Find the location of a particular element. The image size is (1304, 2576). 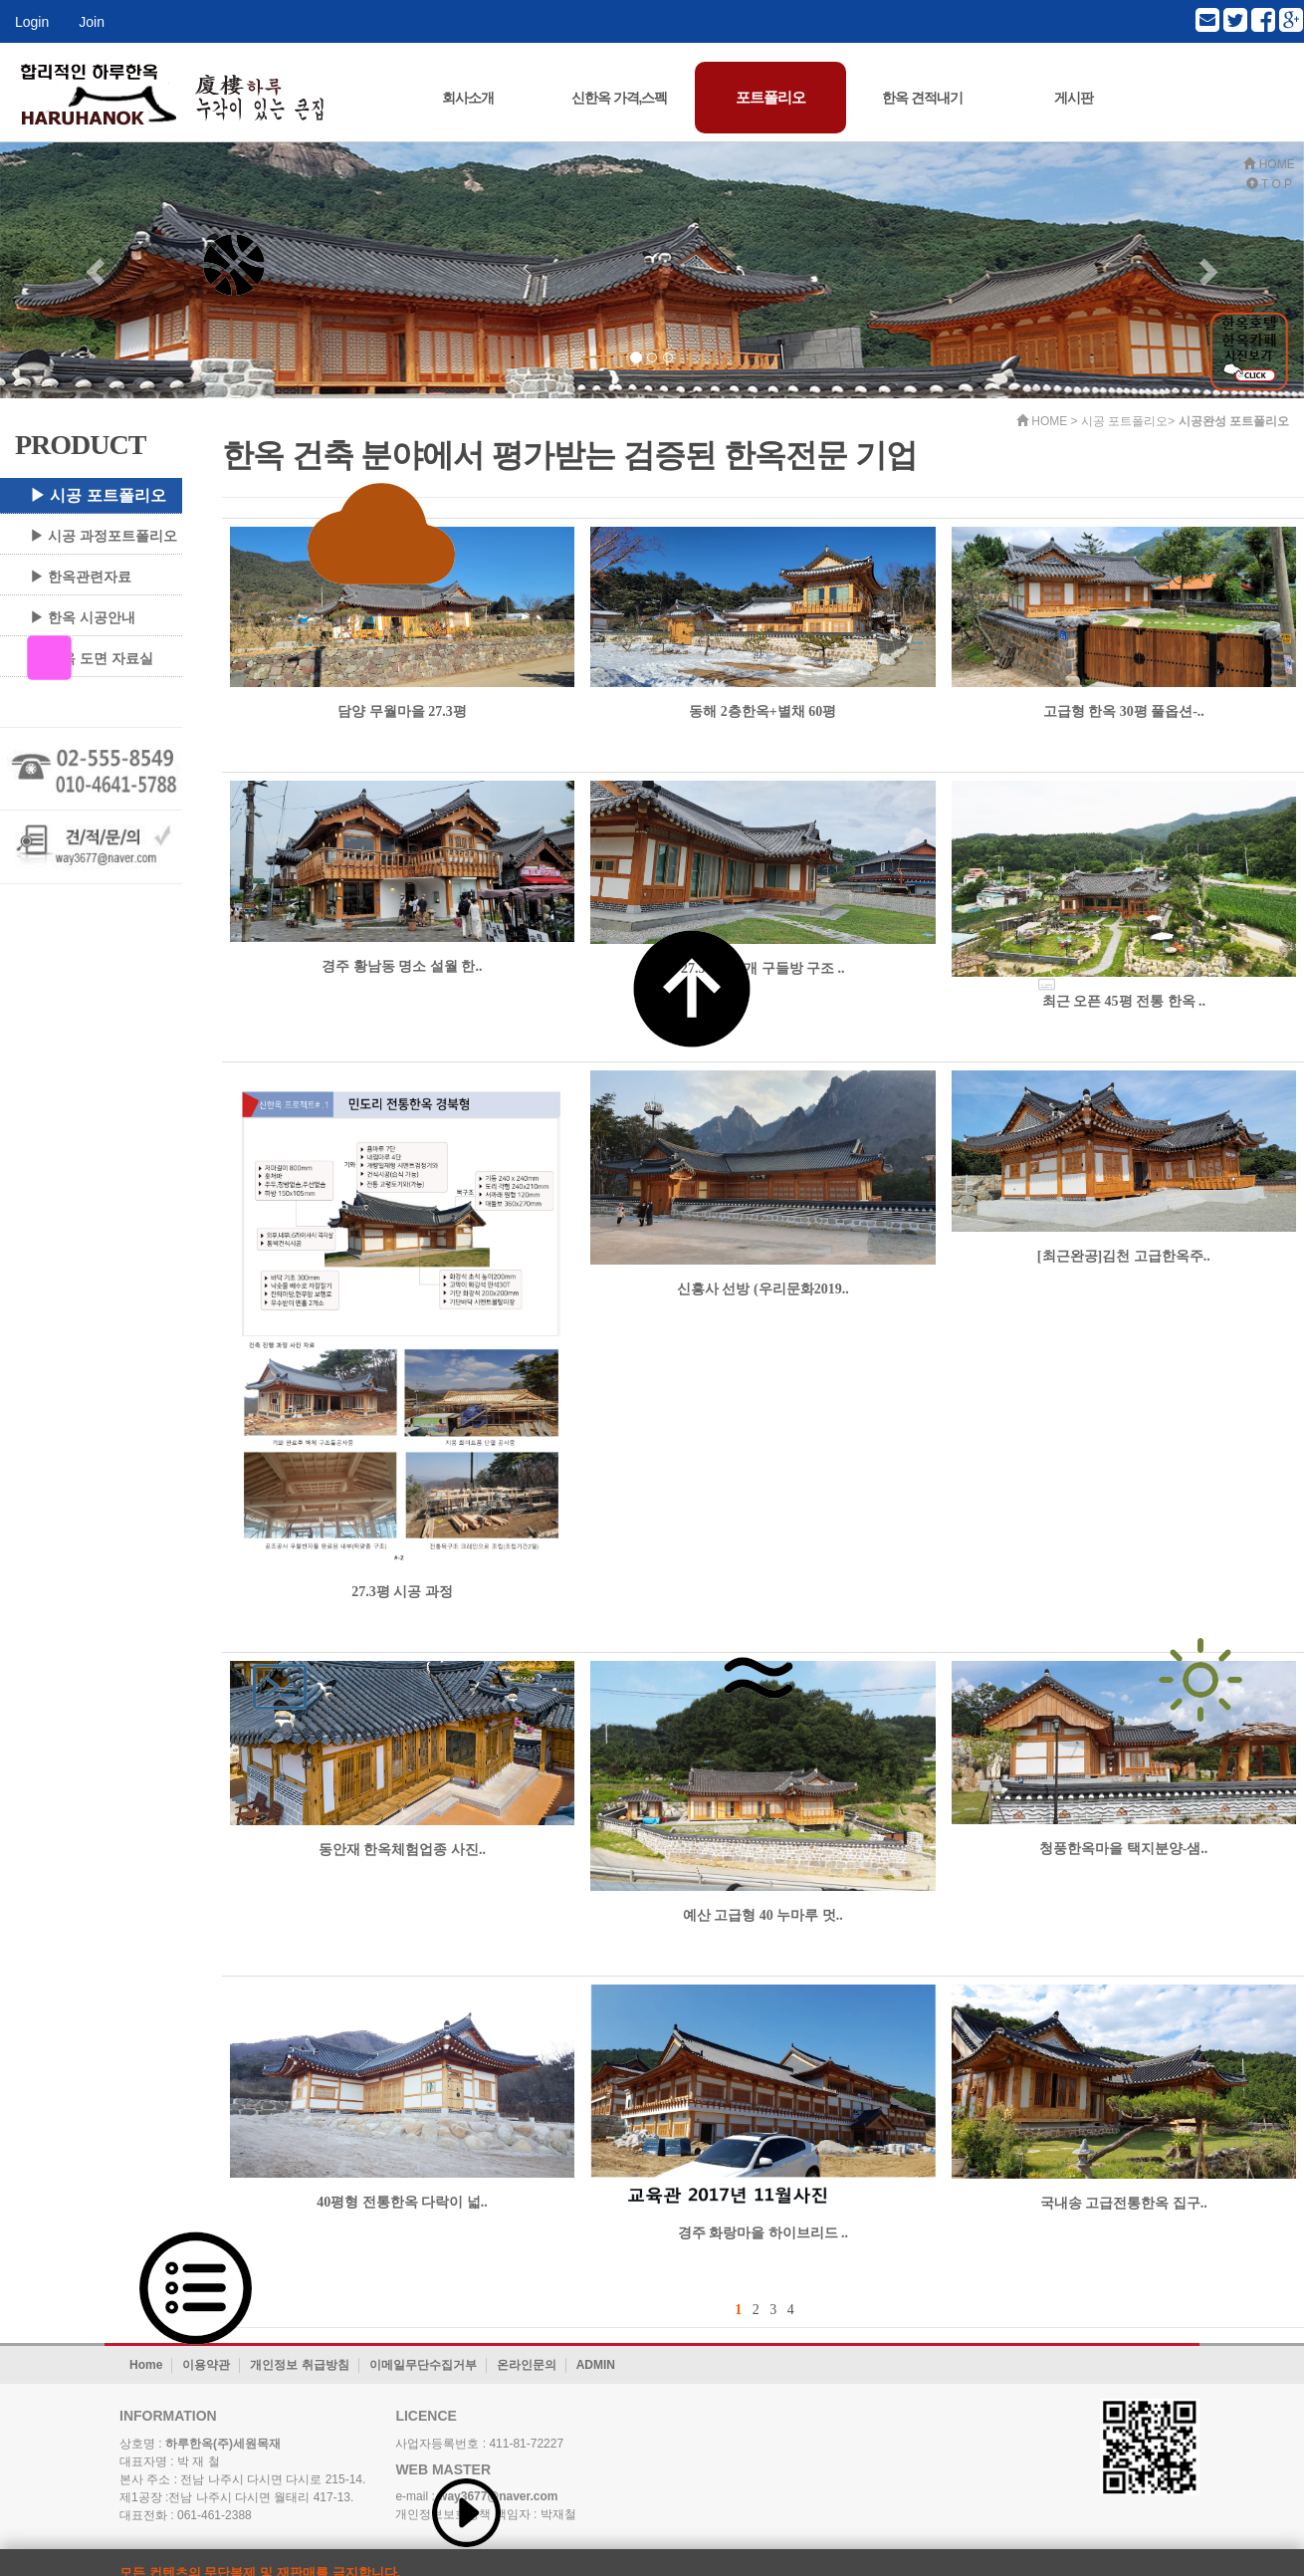

indicates approximate or estimated value is located at coordinates (759, 1678).